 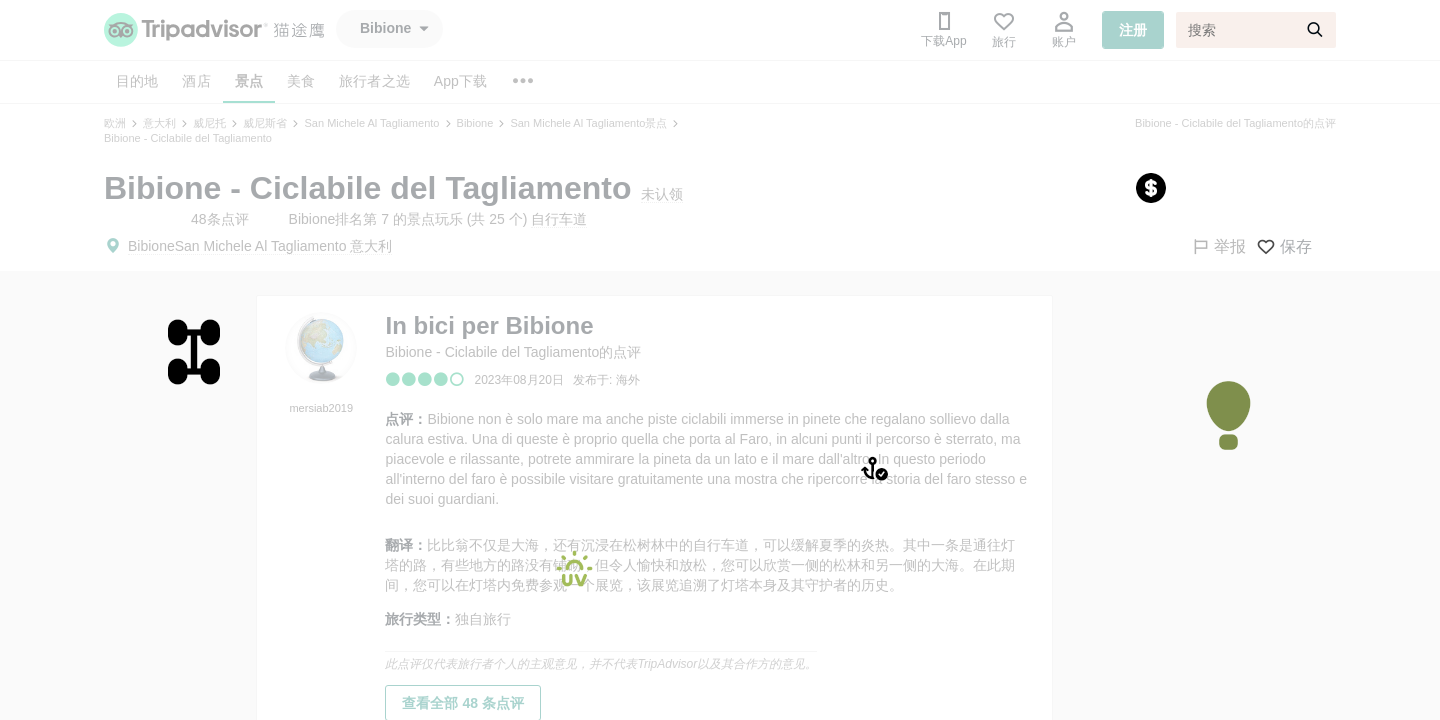 I want to click on view your account balance, so click(x=1151, y=188).